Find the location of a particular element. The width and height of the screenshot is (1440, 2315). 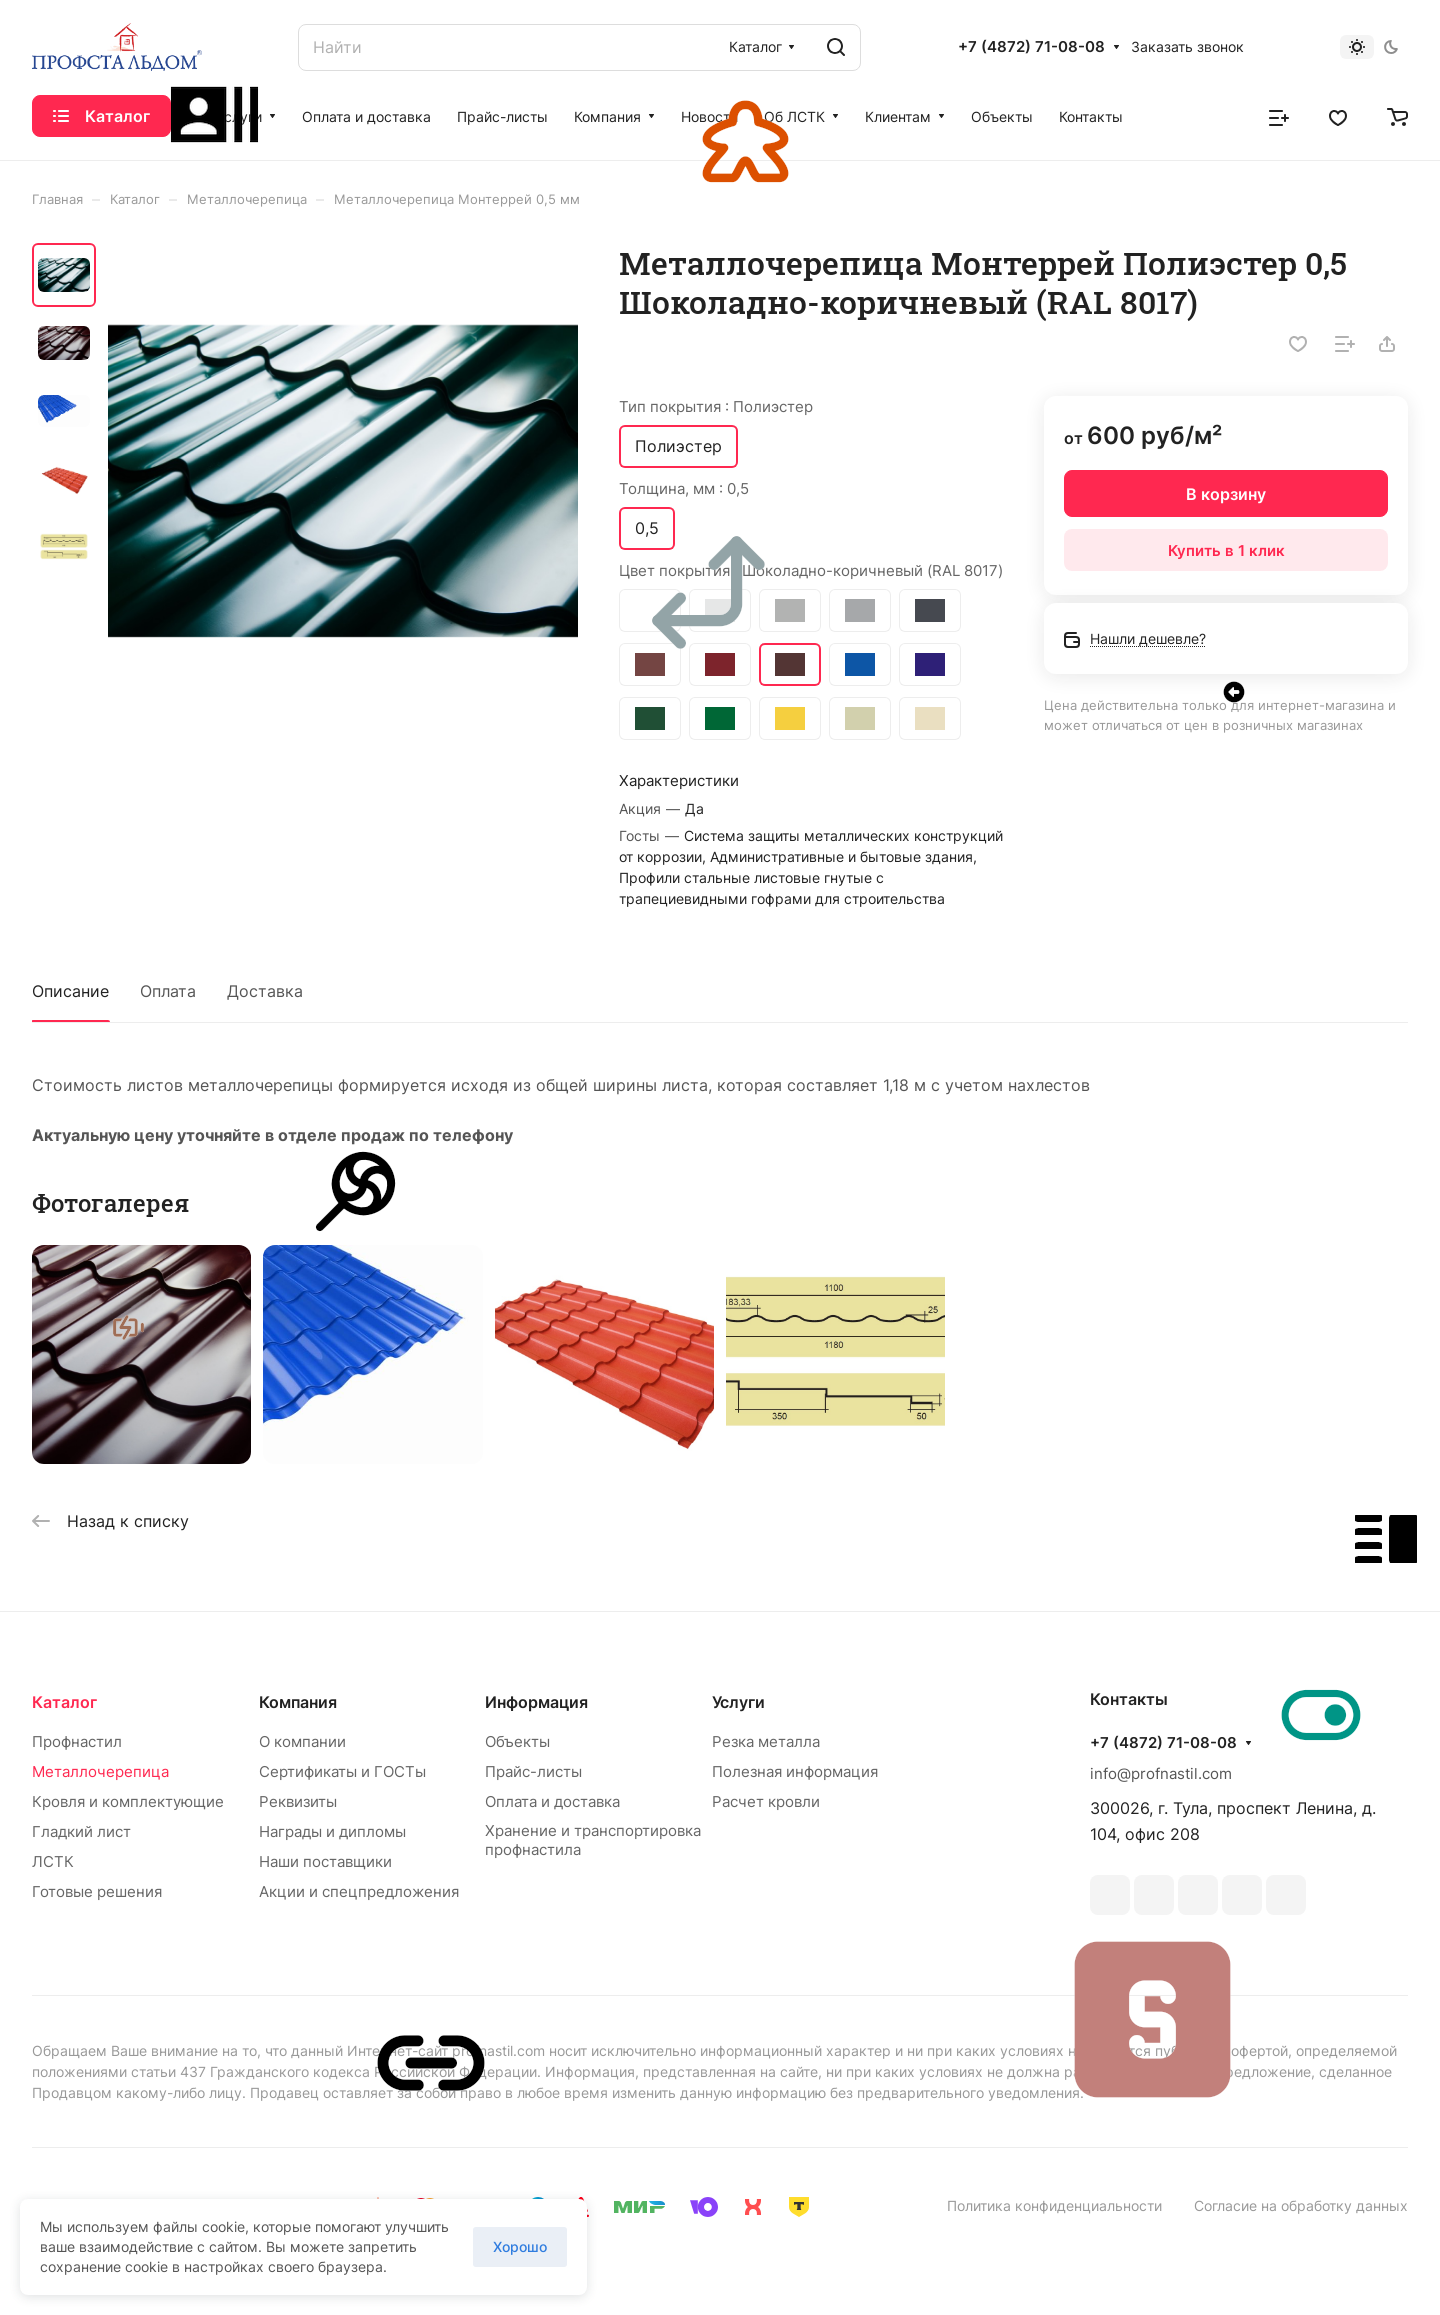

access candy or sweets category is located at coordinates (355, 1191).